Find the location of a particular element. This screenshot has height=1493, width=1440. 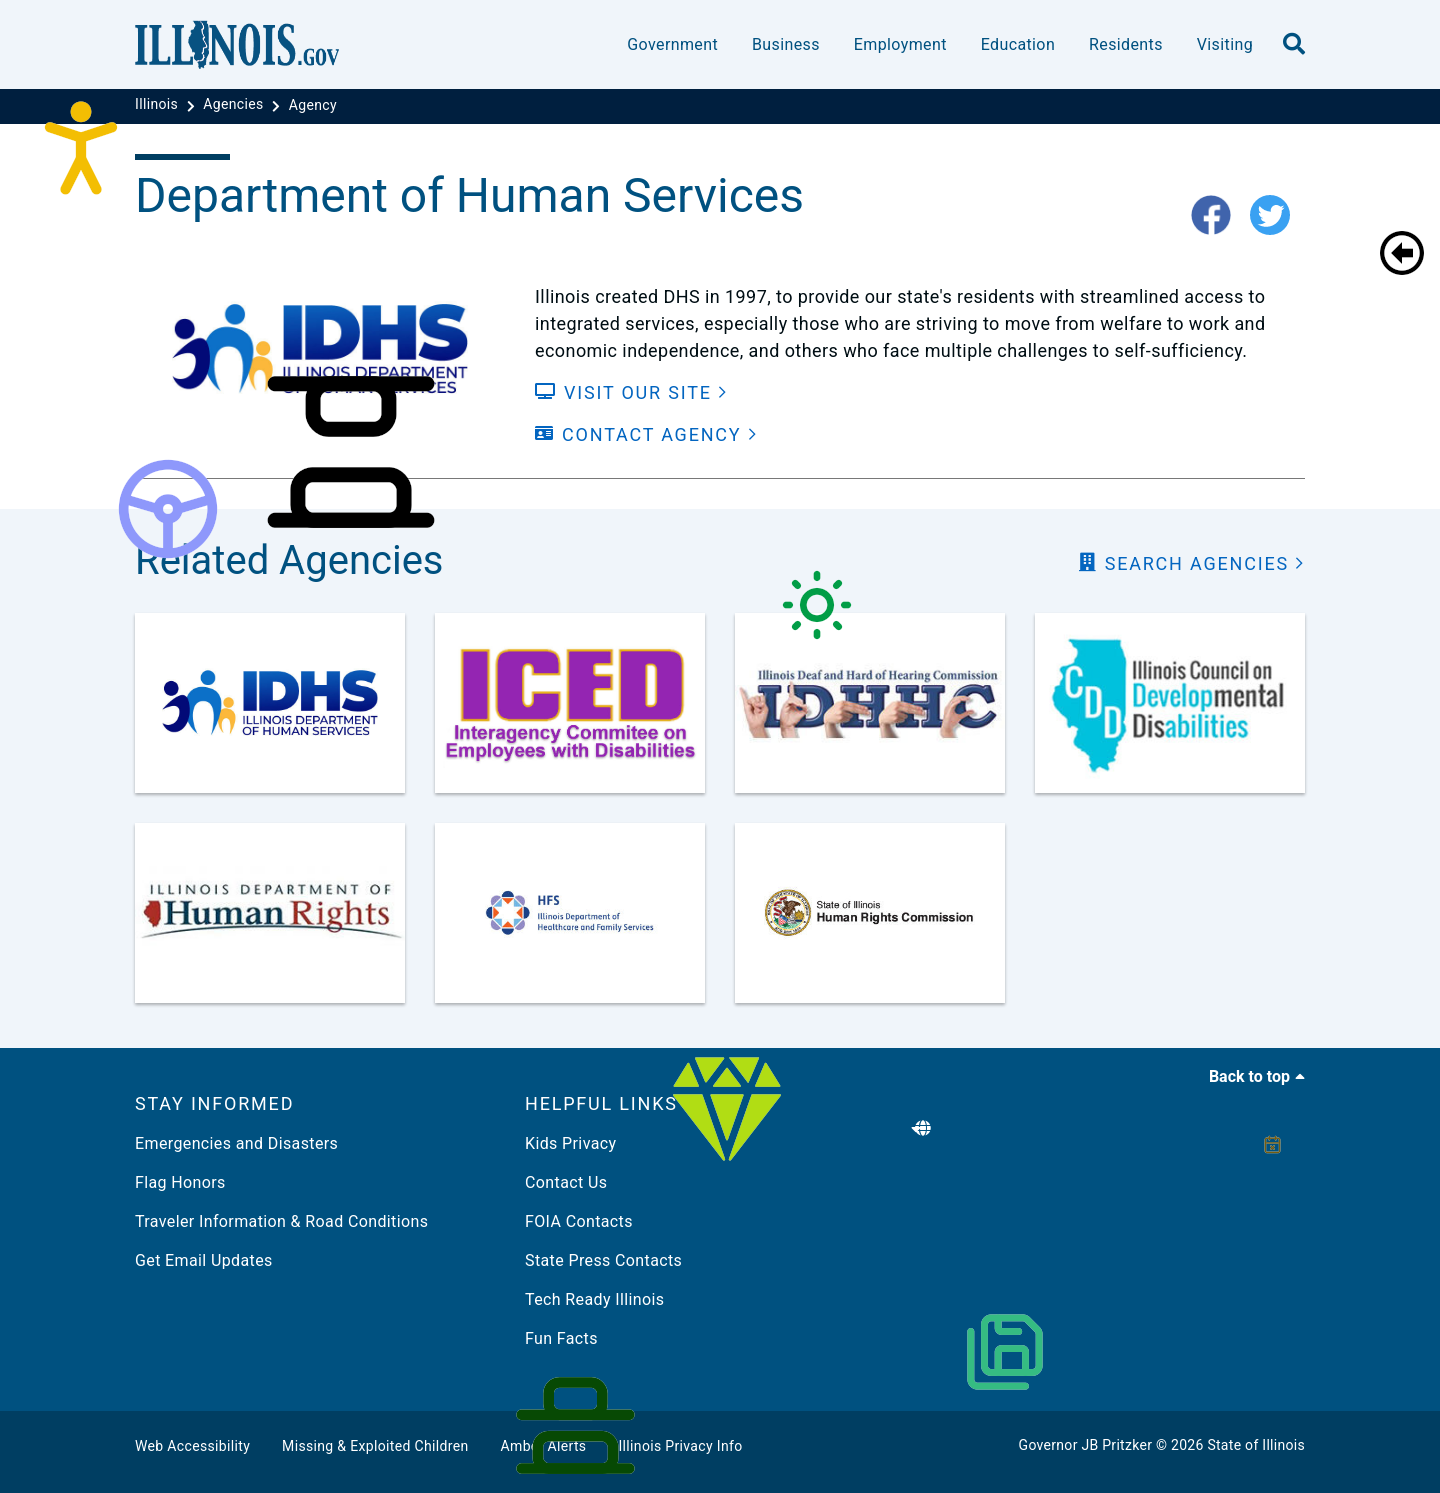

go back to the previous screen is located at coordinates (1402, 253).